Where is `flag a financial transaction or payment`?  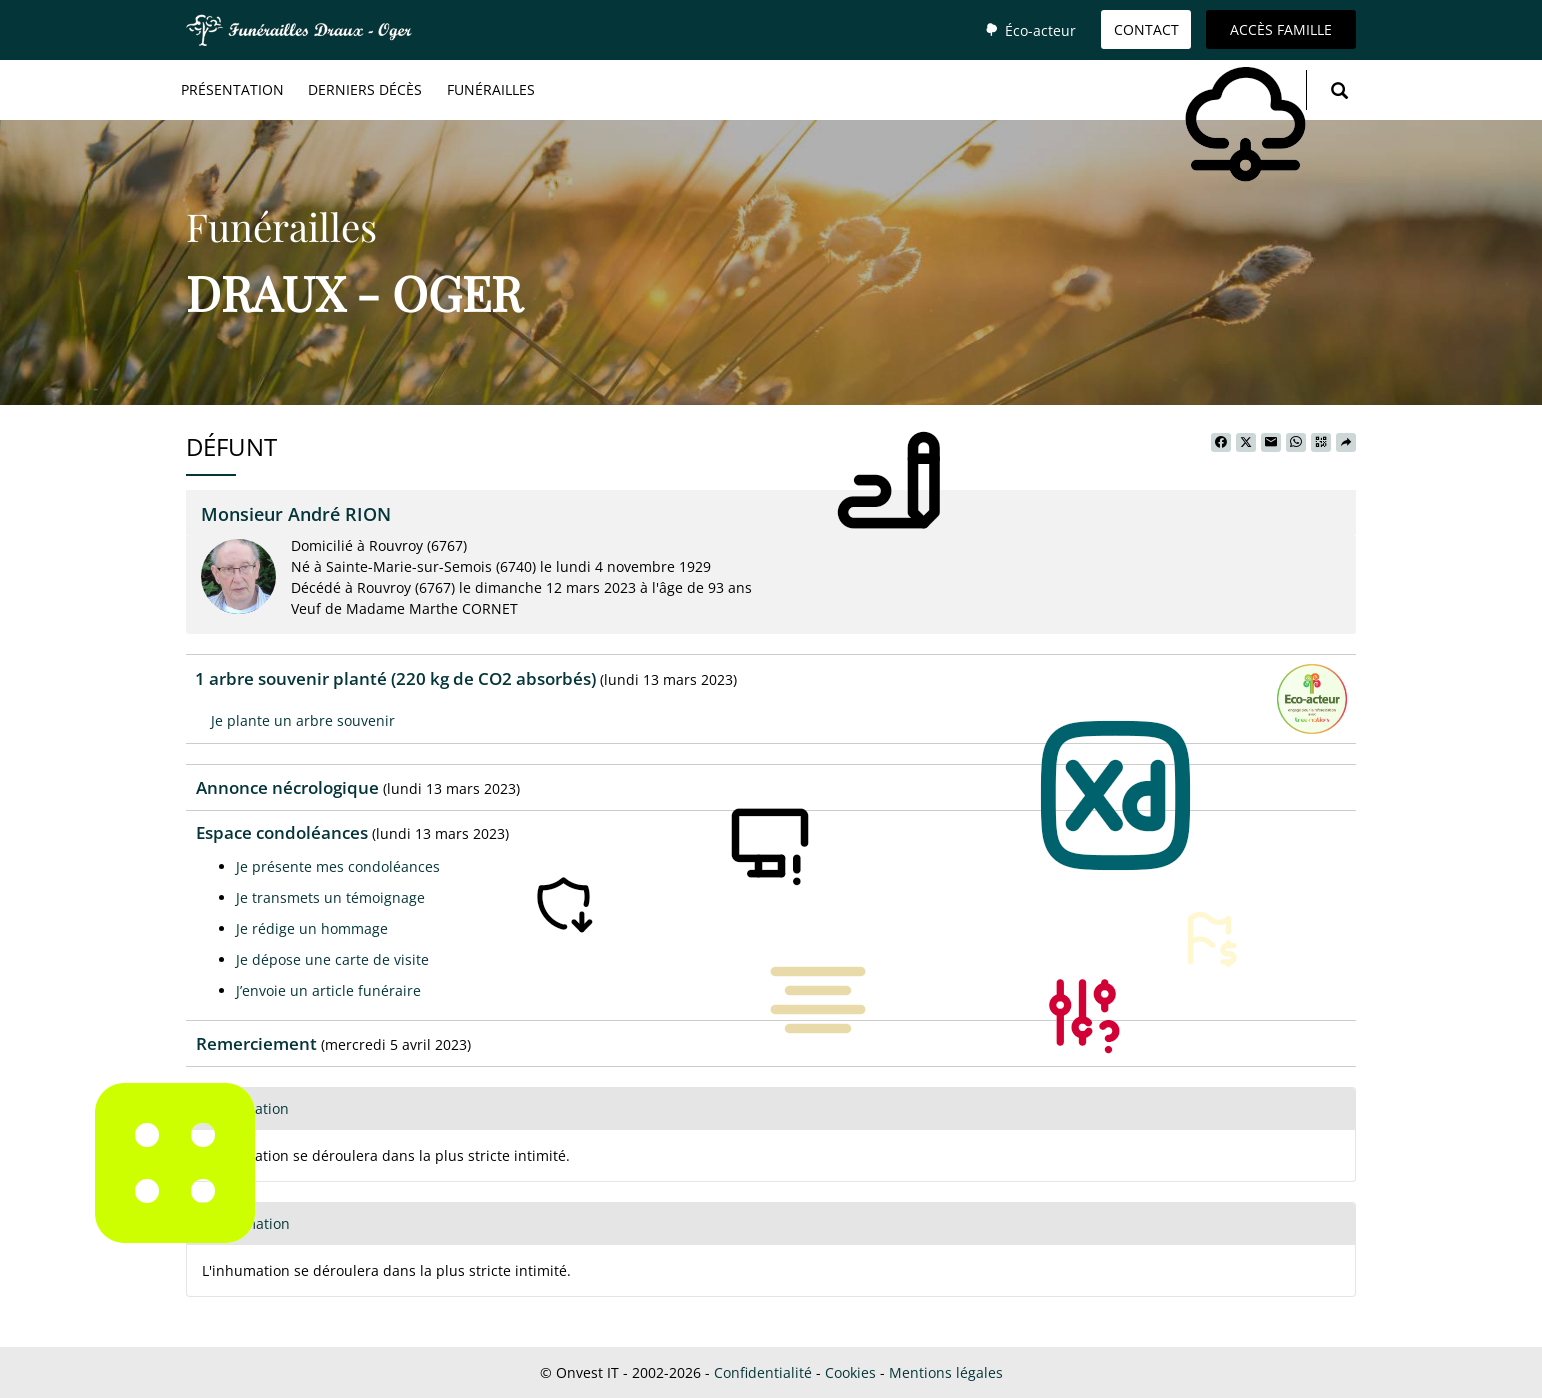 flag a financial transaction or payment is located at coordinates (1209, 937).